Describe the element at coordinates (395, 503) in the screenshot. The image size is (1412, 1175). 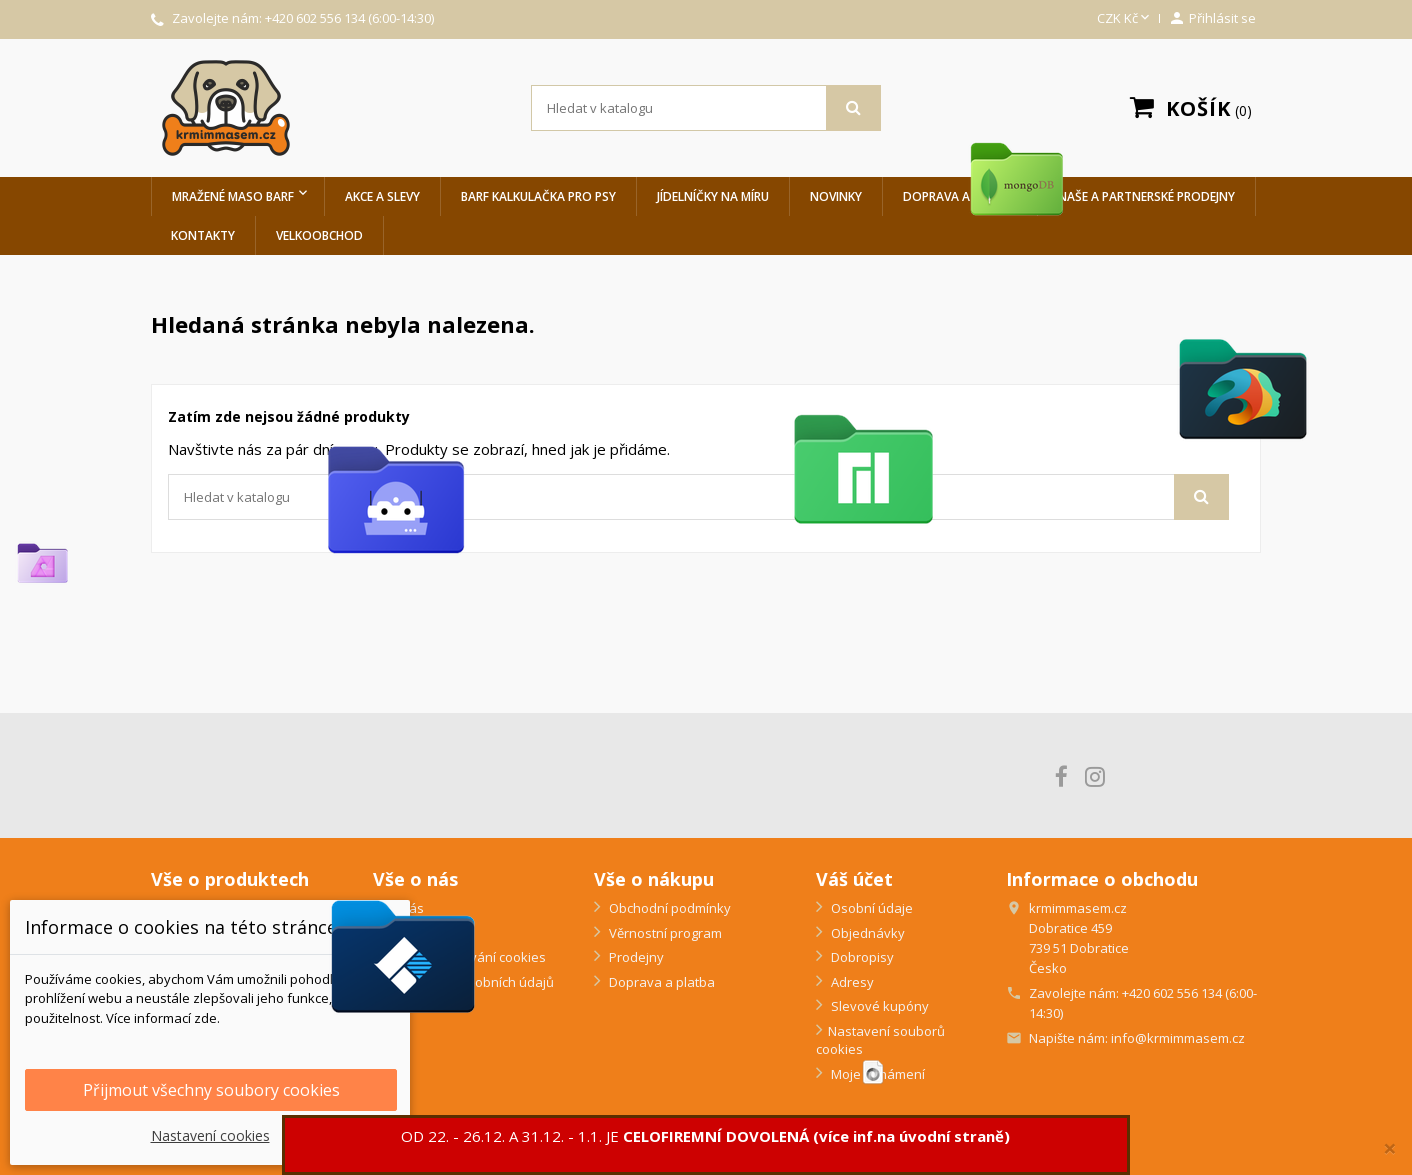
I see `open folder containing discord bot files` at that location.